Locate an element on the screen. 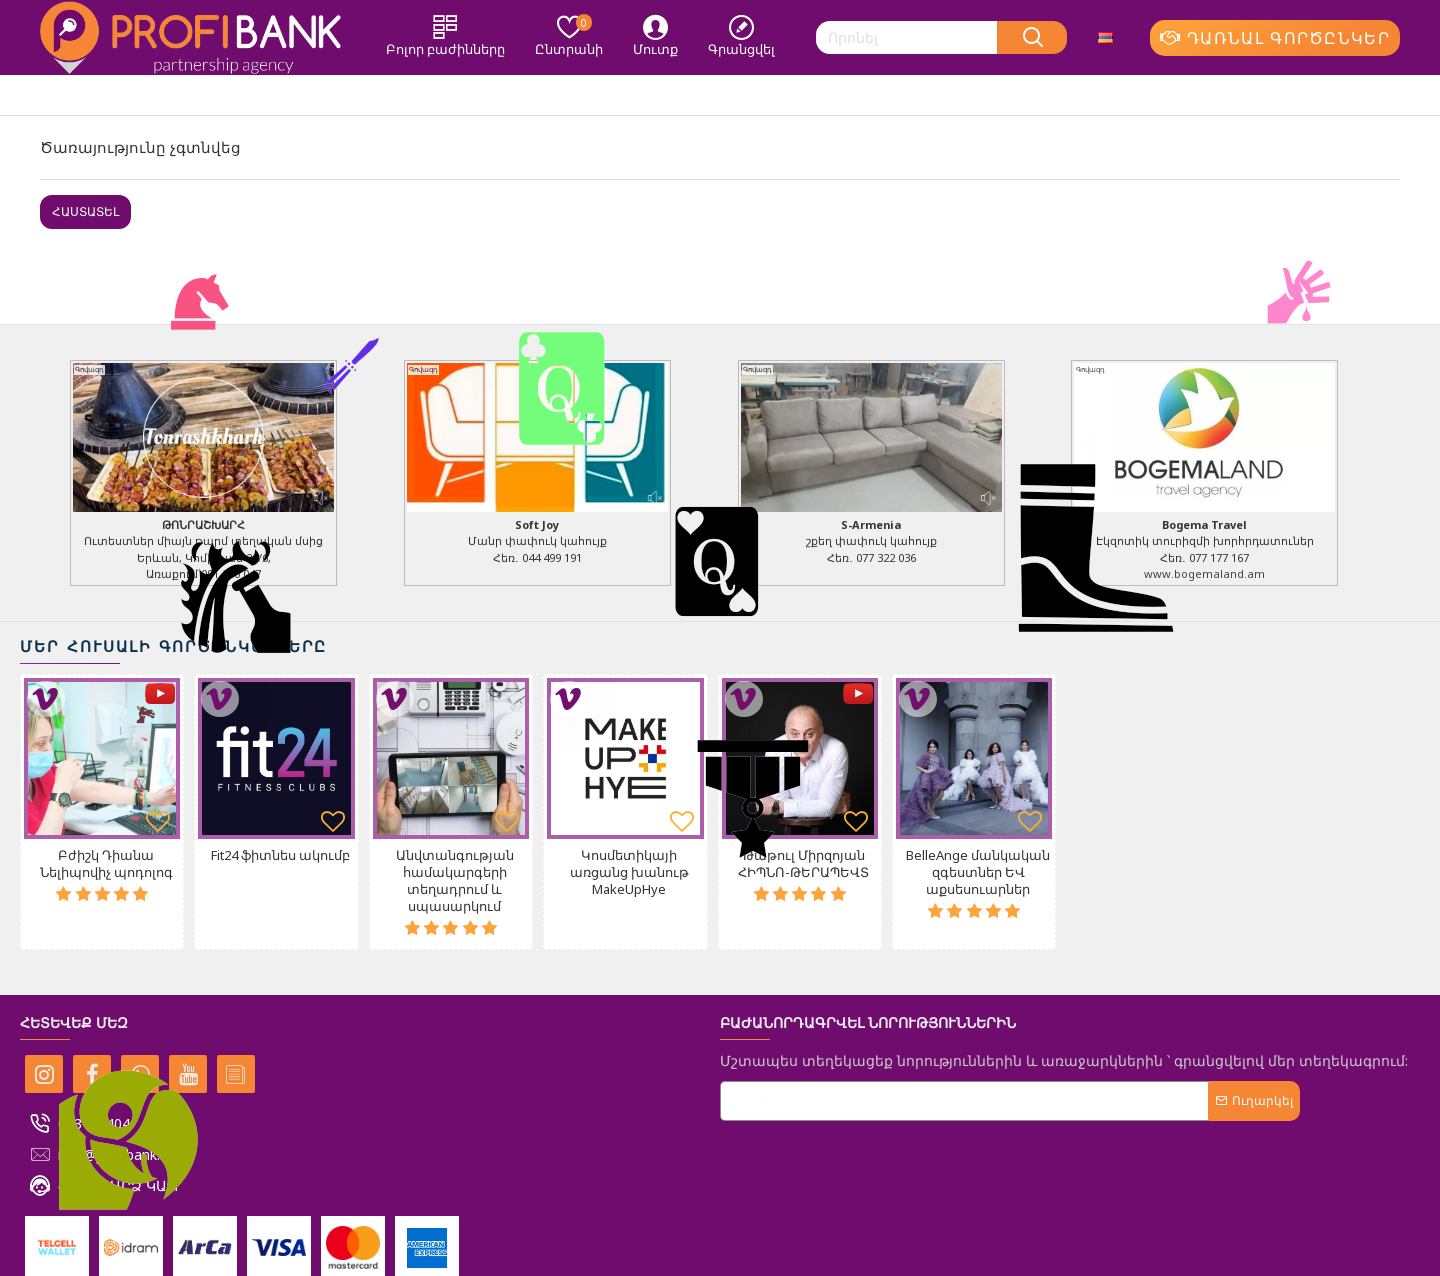  select molotov cocktail weapon or item is located at coordinates (235, 597).